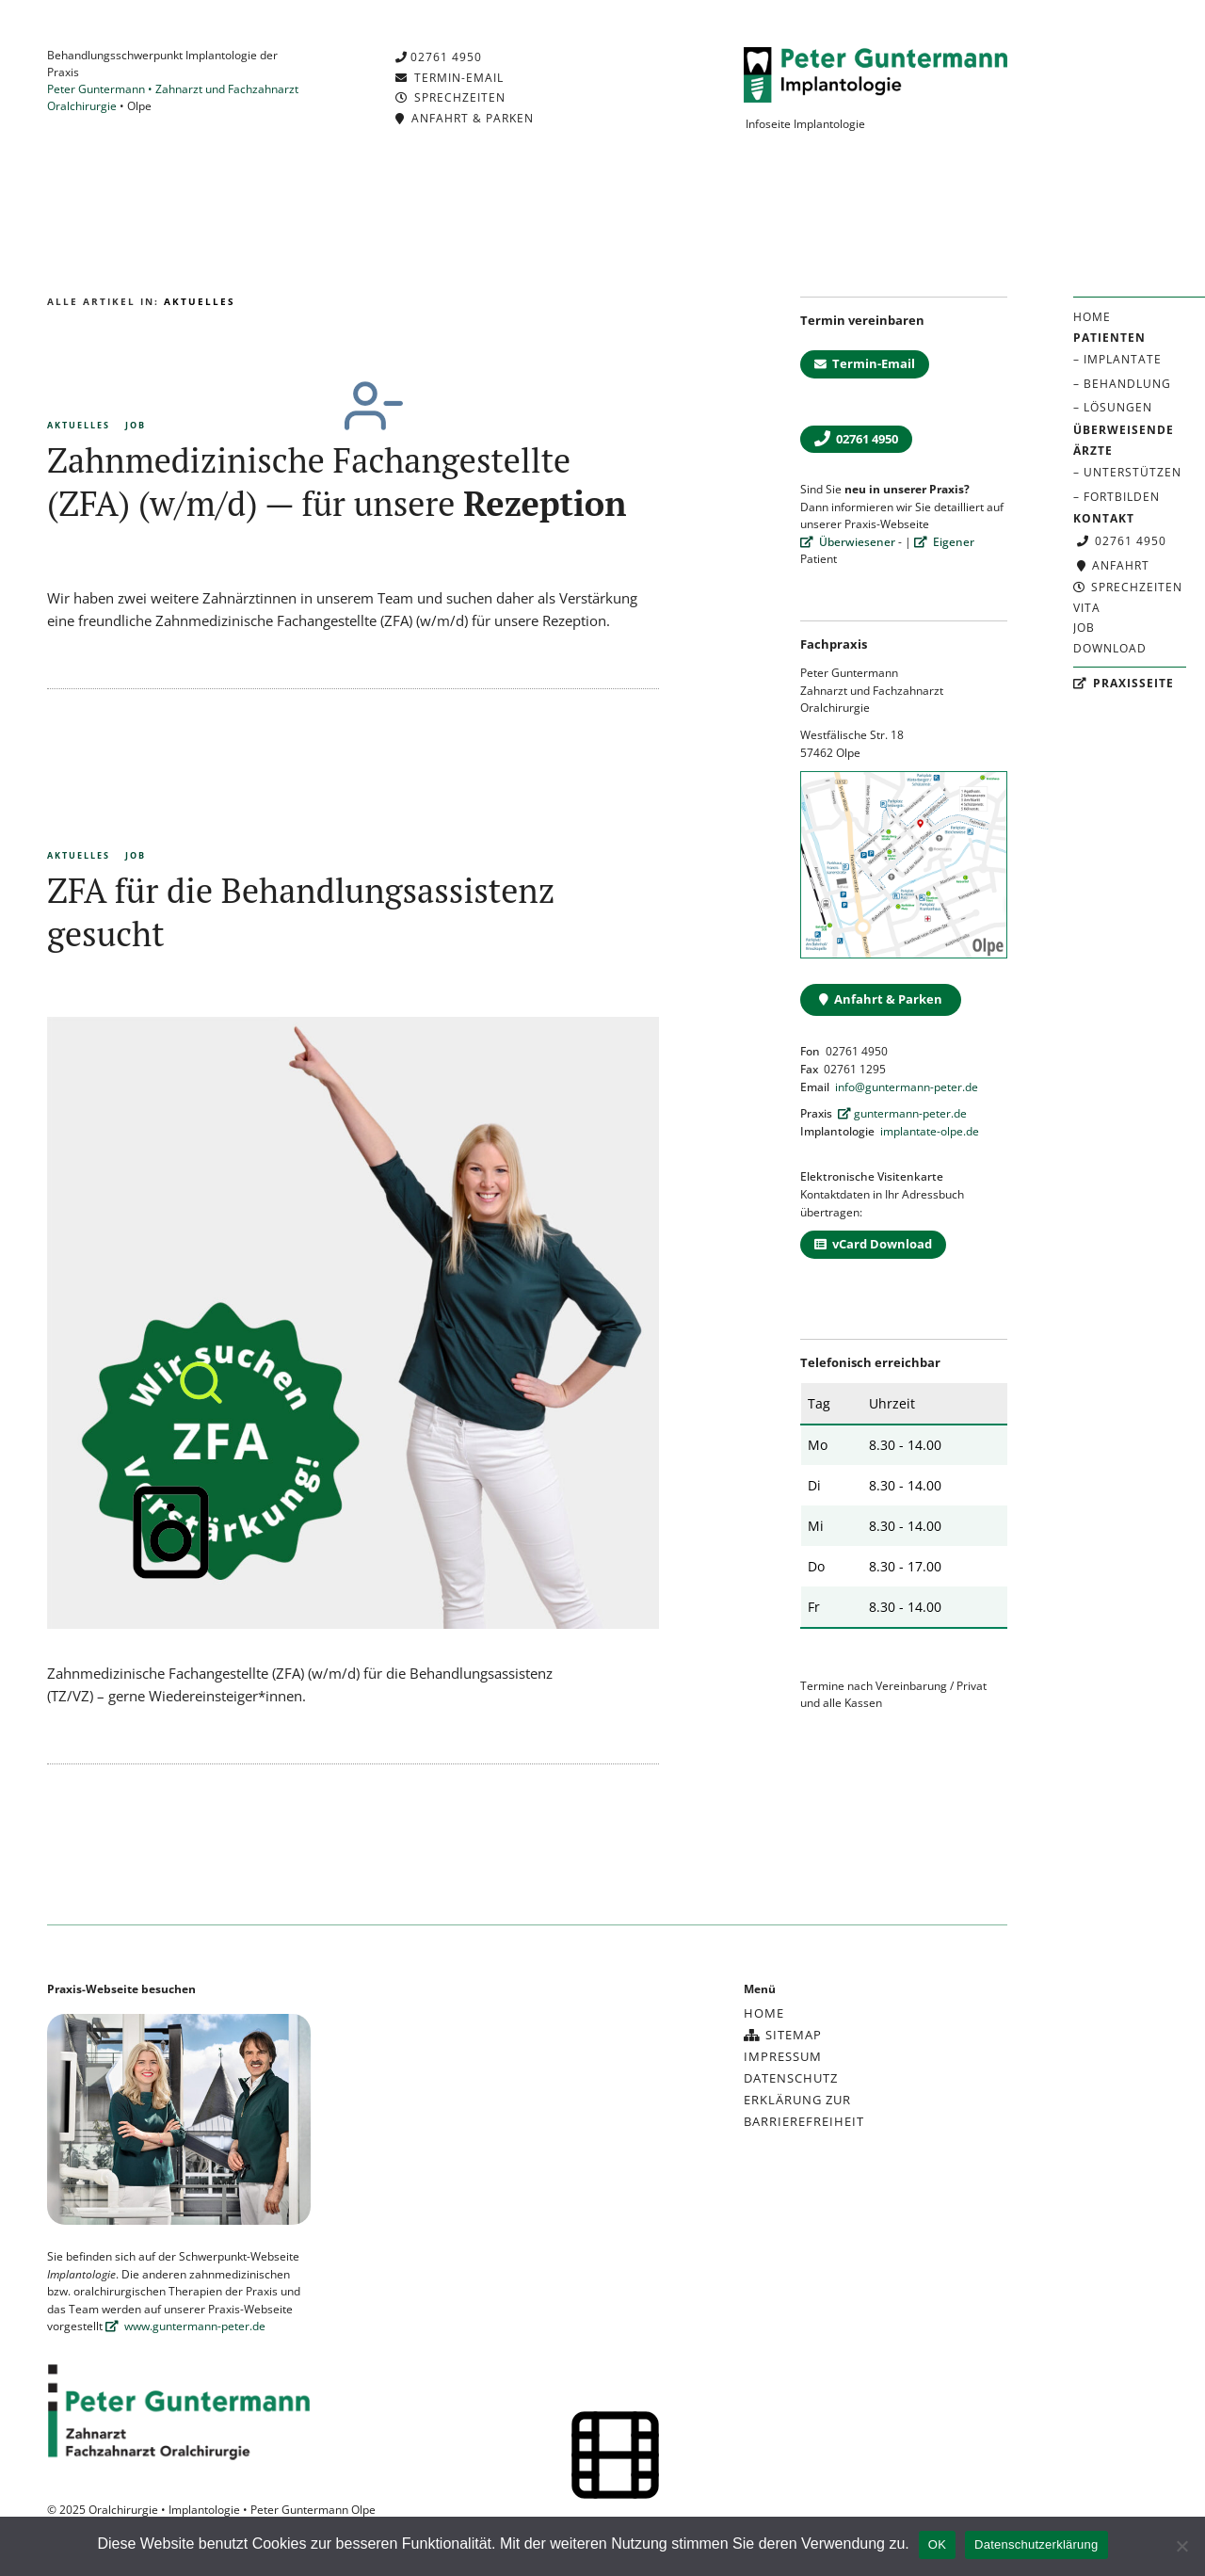 This screenshot has height=2576, width=1205. Describe the element at coordinates (615, 2455) in the screenshot. I see `access video or movie content` at that location.